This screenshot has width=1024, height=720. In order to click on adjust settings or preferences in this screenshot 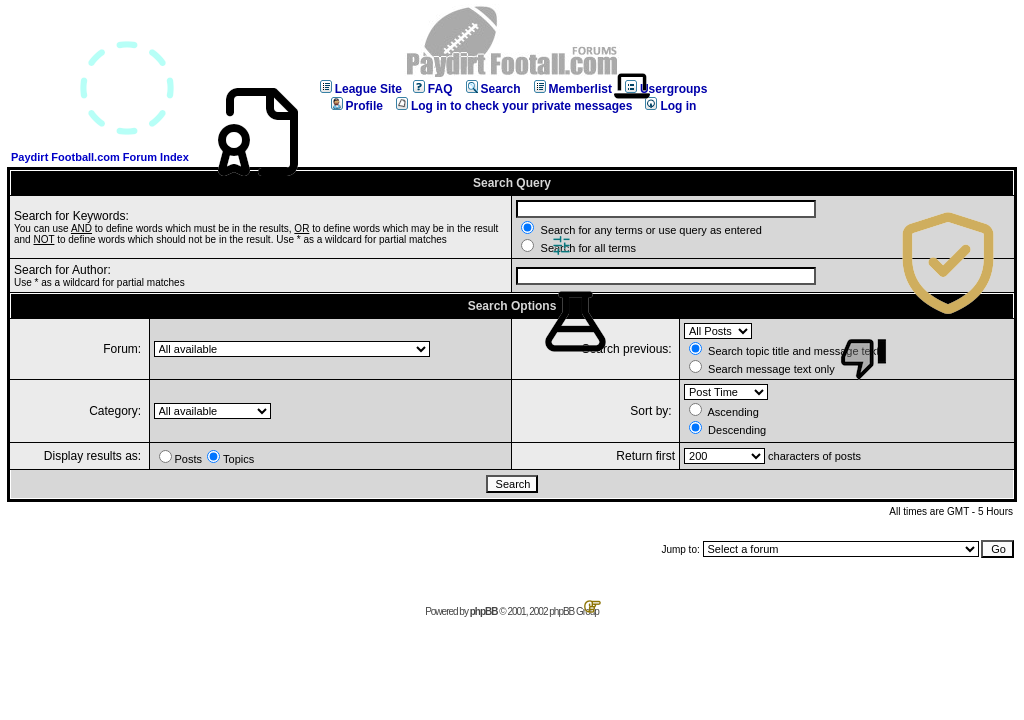, I will do `click(561, 245)`.